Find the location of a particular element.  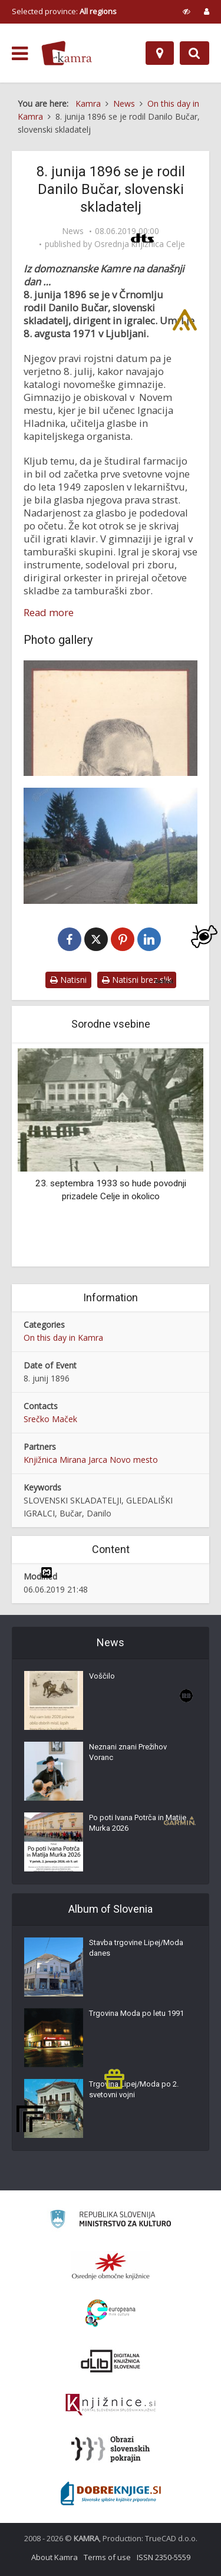

replicate logo - access AI model hosting platform is located at coordinates (29, 2118).